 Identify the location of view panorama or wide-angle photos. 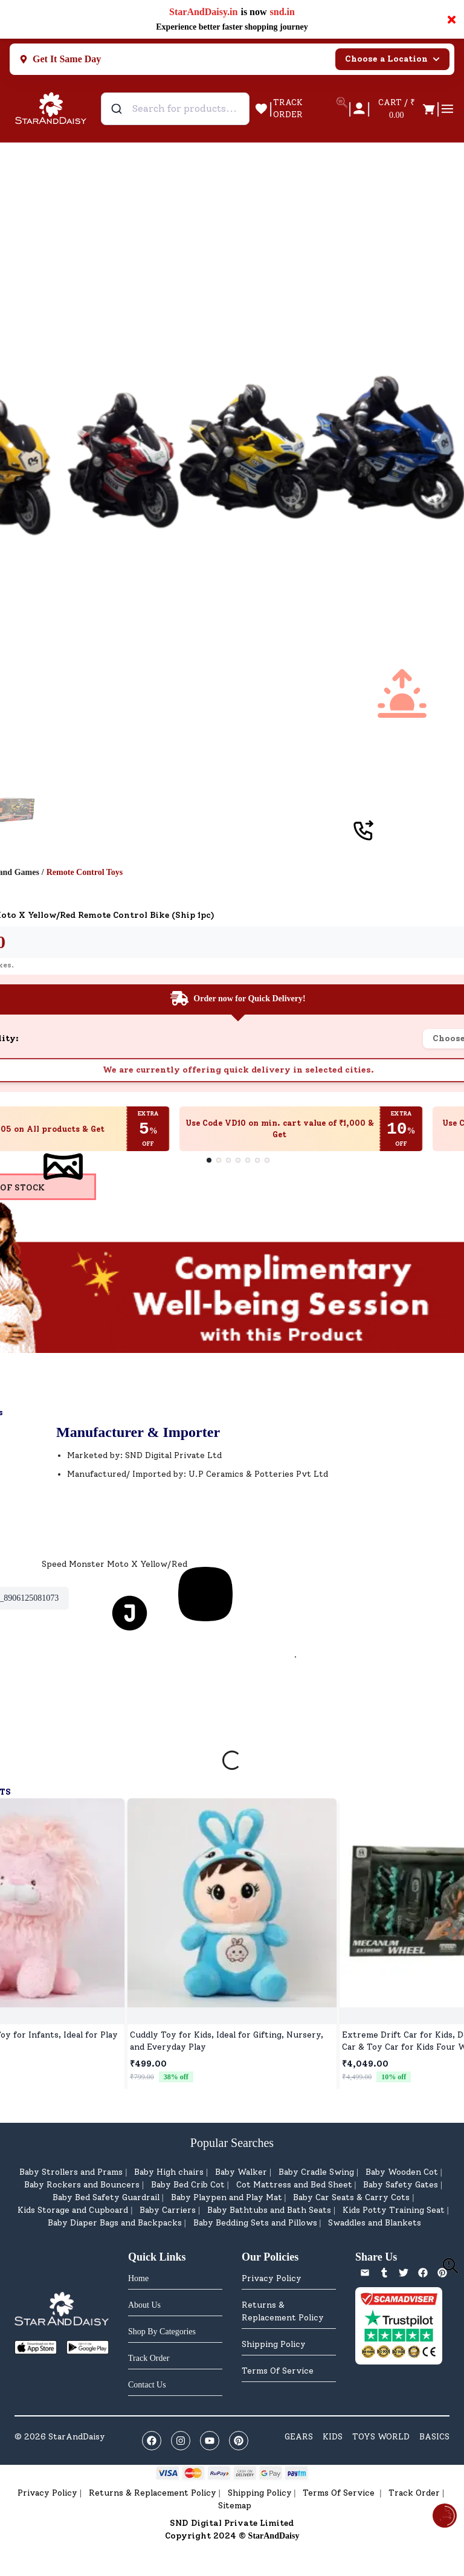
(63, 1166).